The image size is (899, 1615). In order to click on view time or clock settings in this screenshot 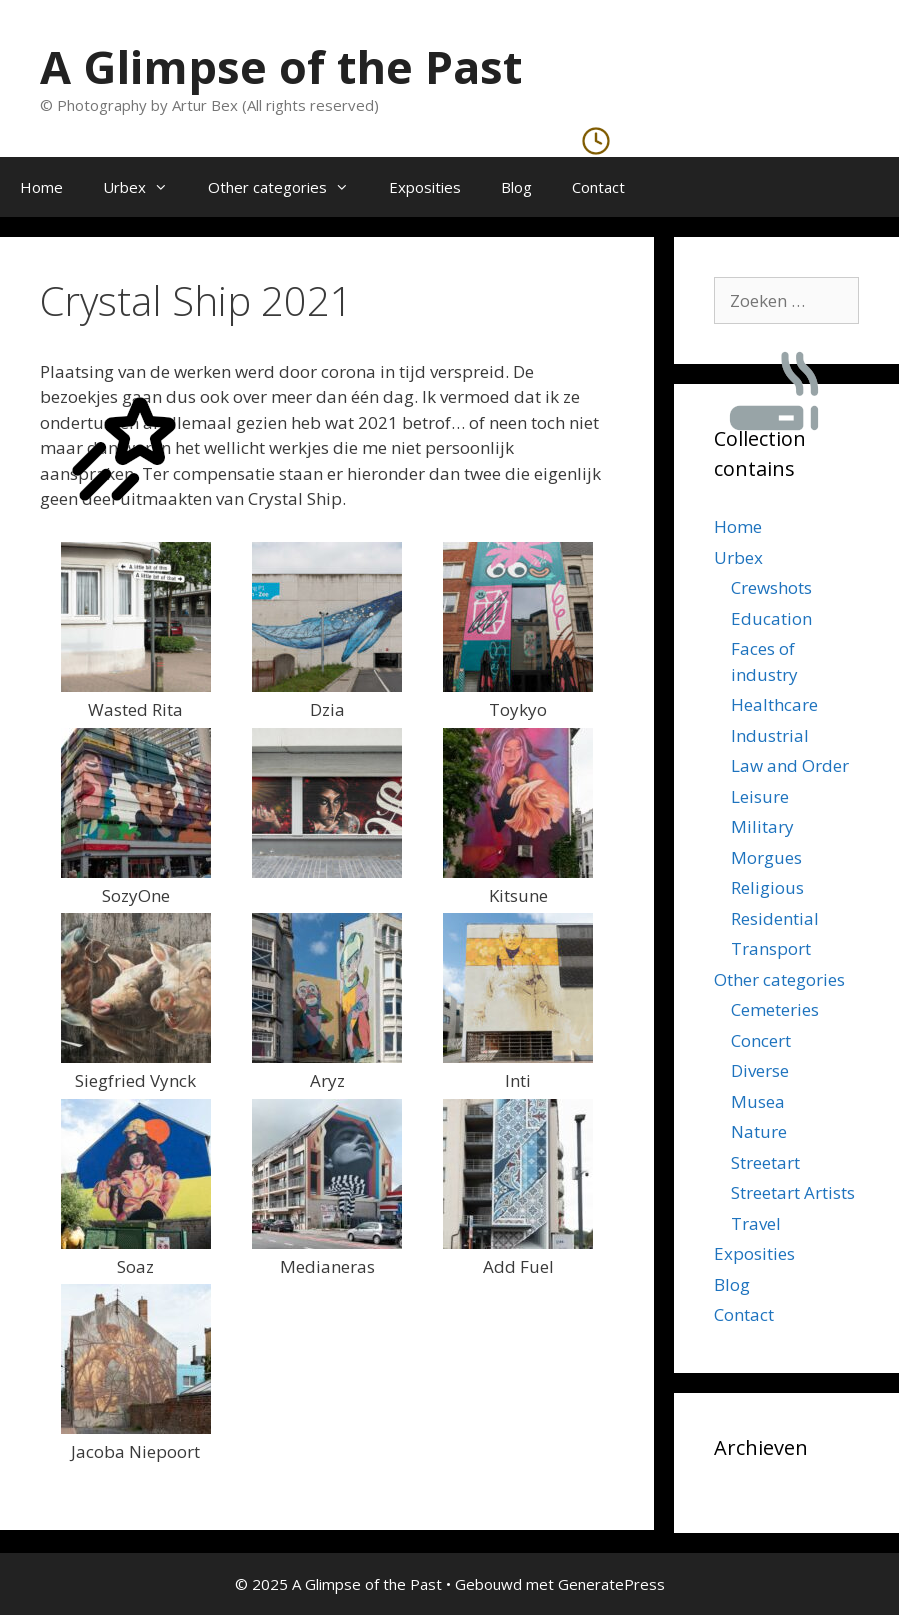, I will do `click(596, 141)`.